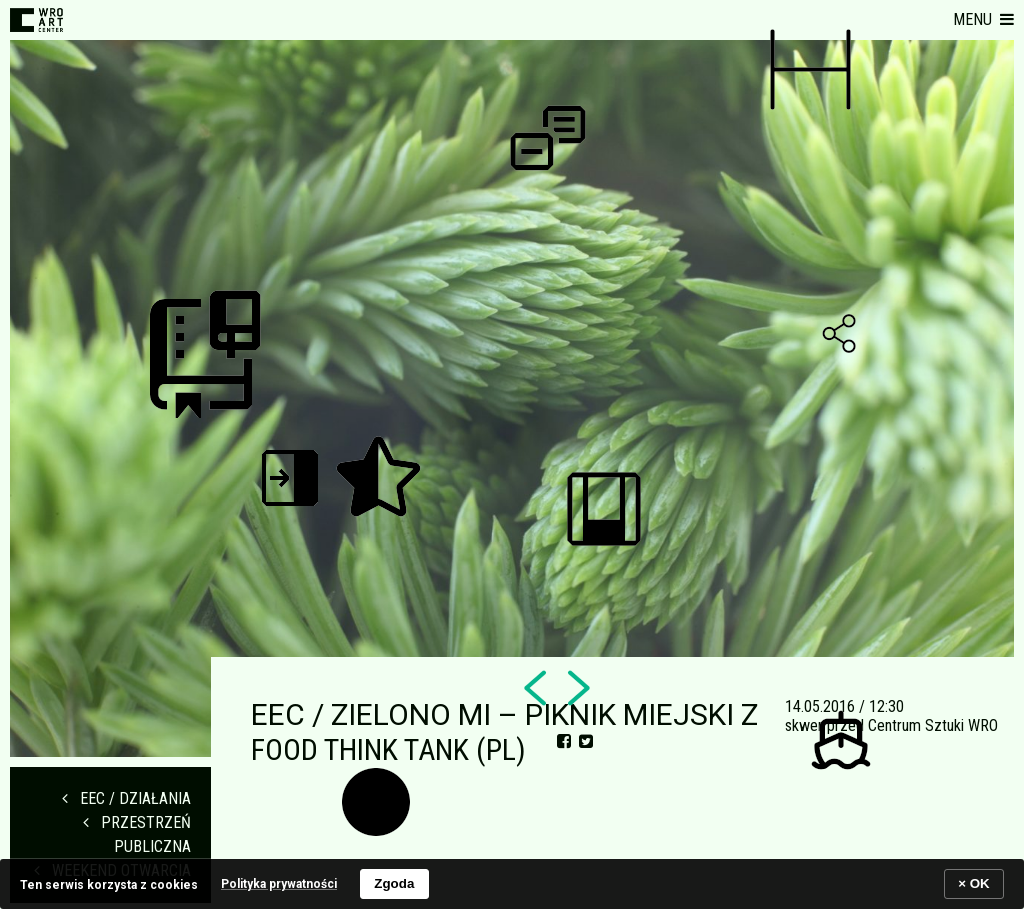 This screenshot has width=1024, height=909. I want to click on clone a repository, so click(201, 350).